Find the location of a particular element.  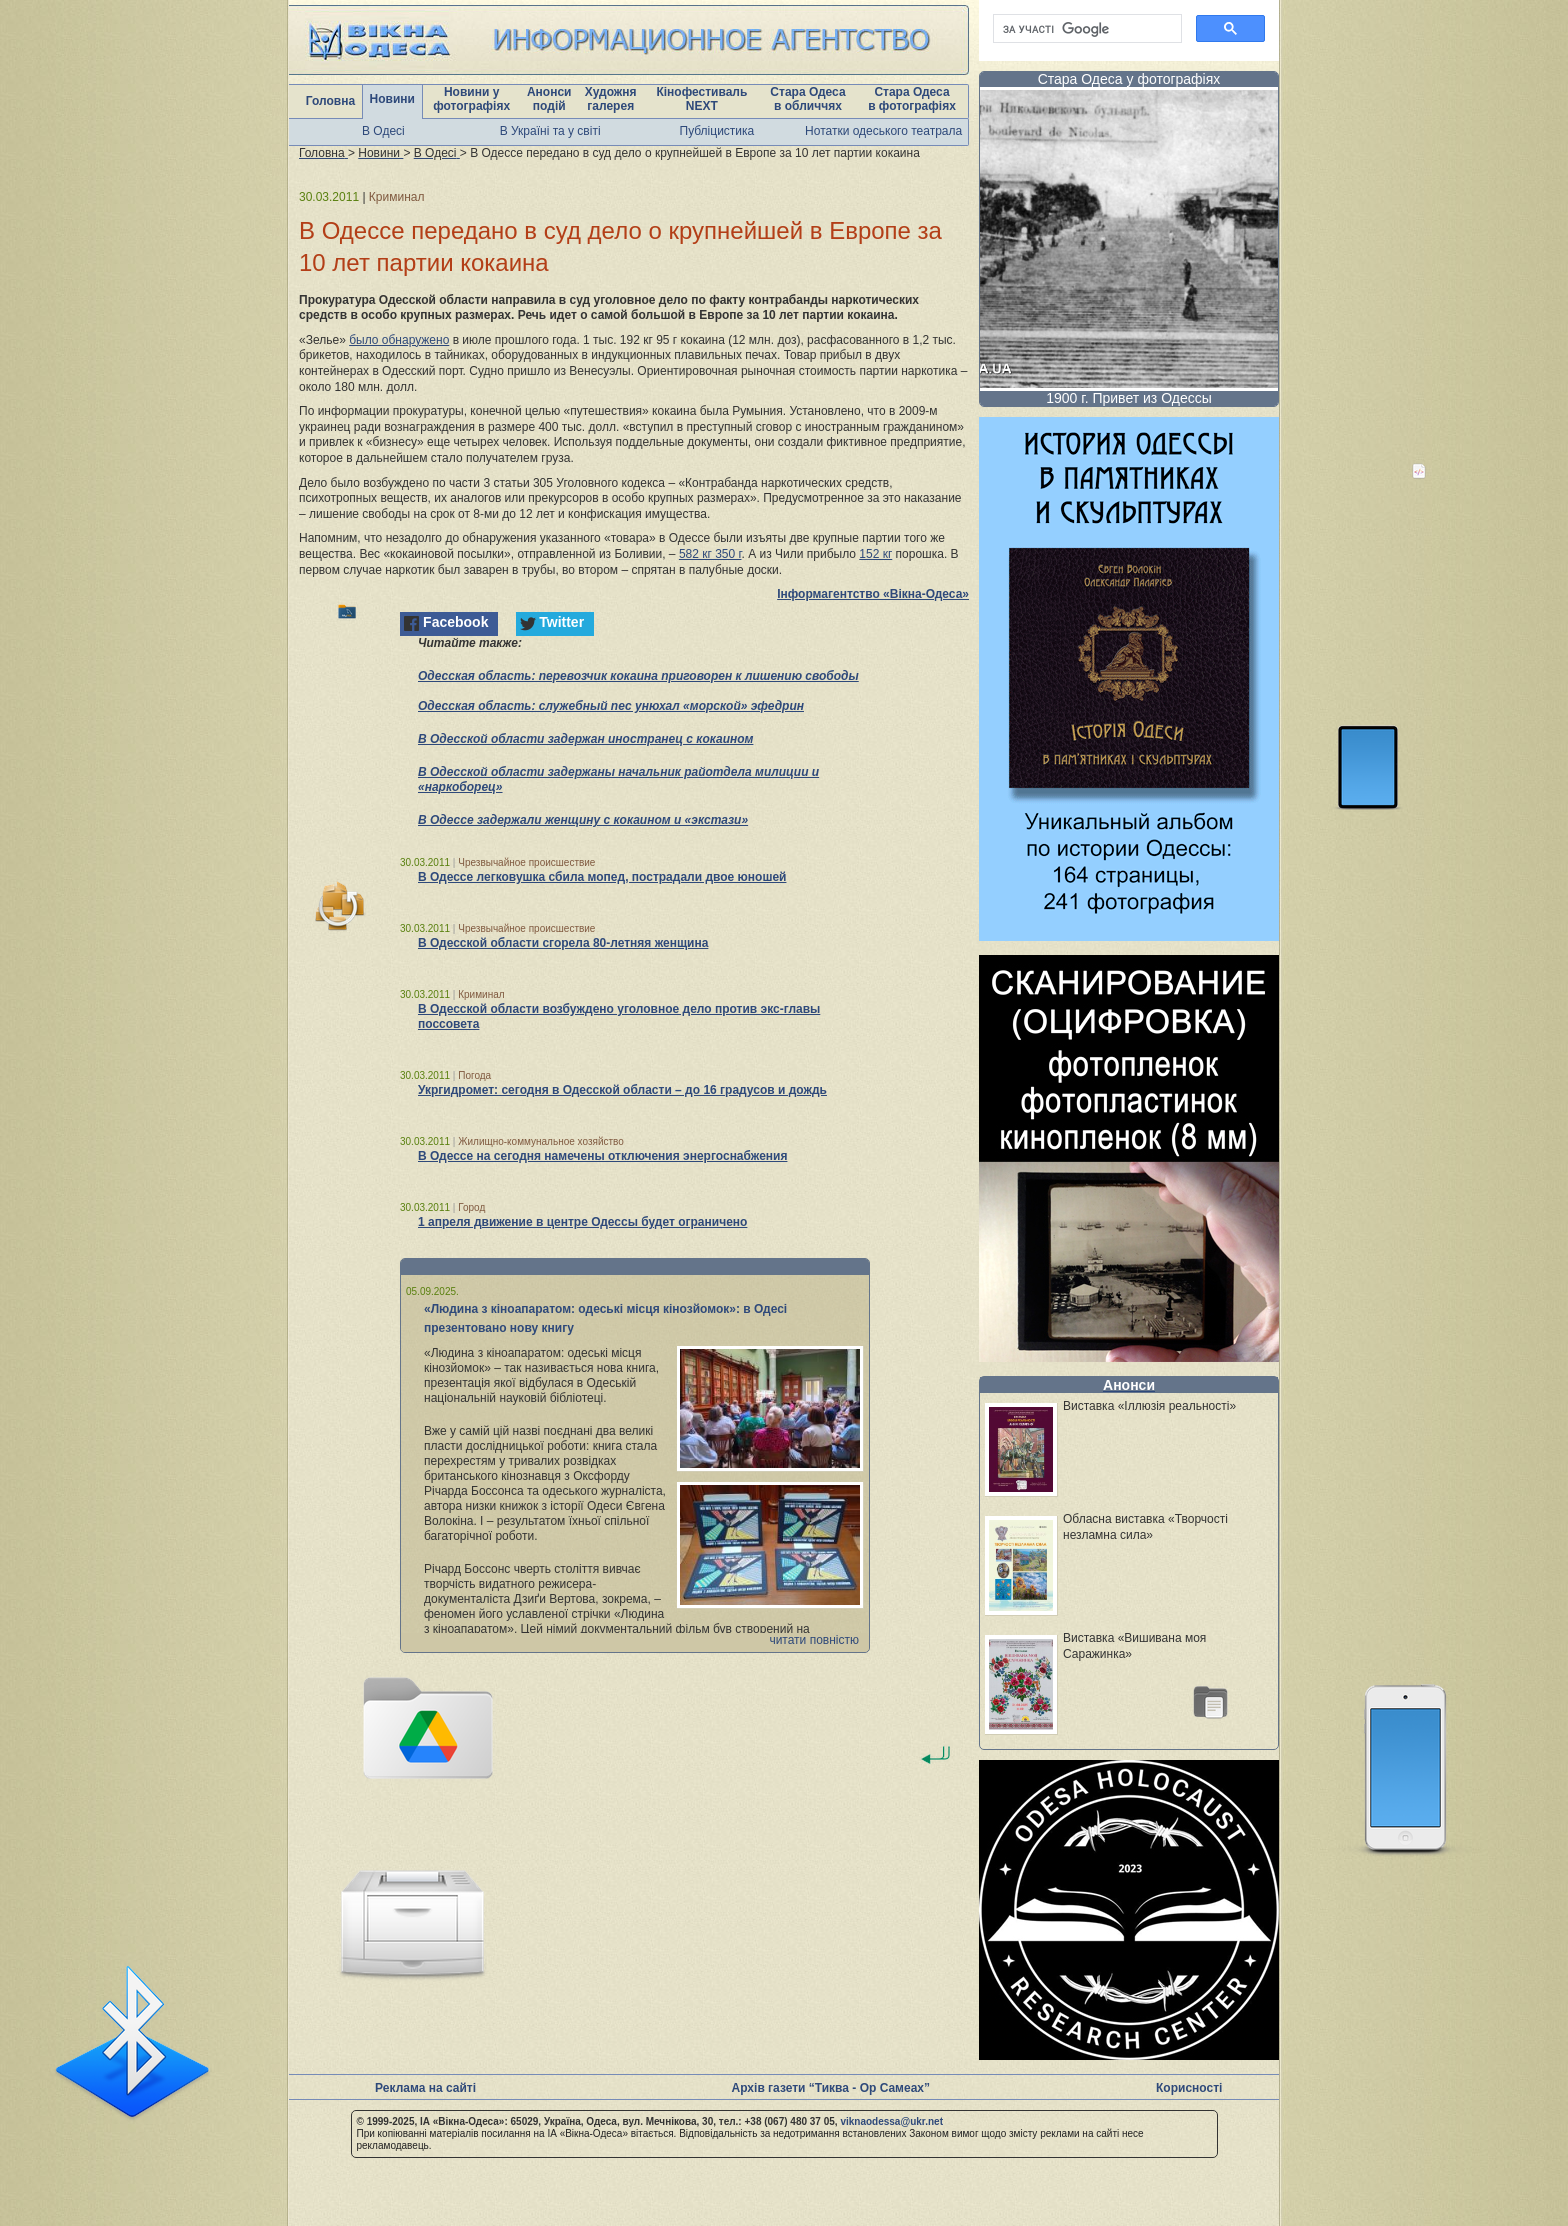

reply to all recipients of an email is located at coordinates (935, 1753).